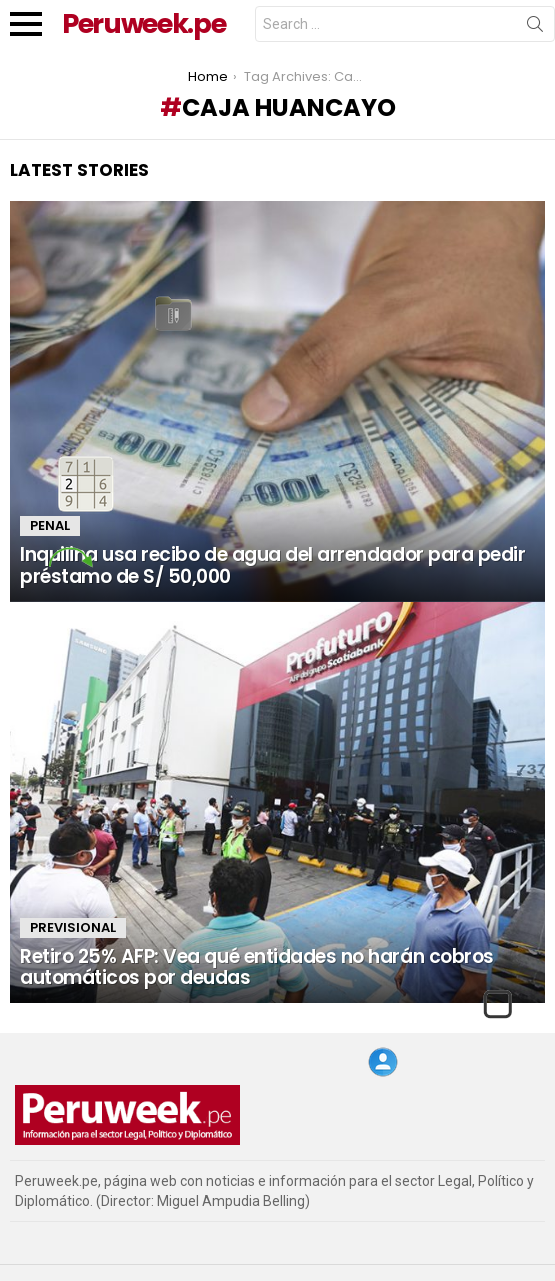 This screenshot has height=1281, width=555. Describe the element at coordinates (383, 1062) in the screenshot. I see `default user profile avatar` at that location.